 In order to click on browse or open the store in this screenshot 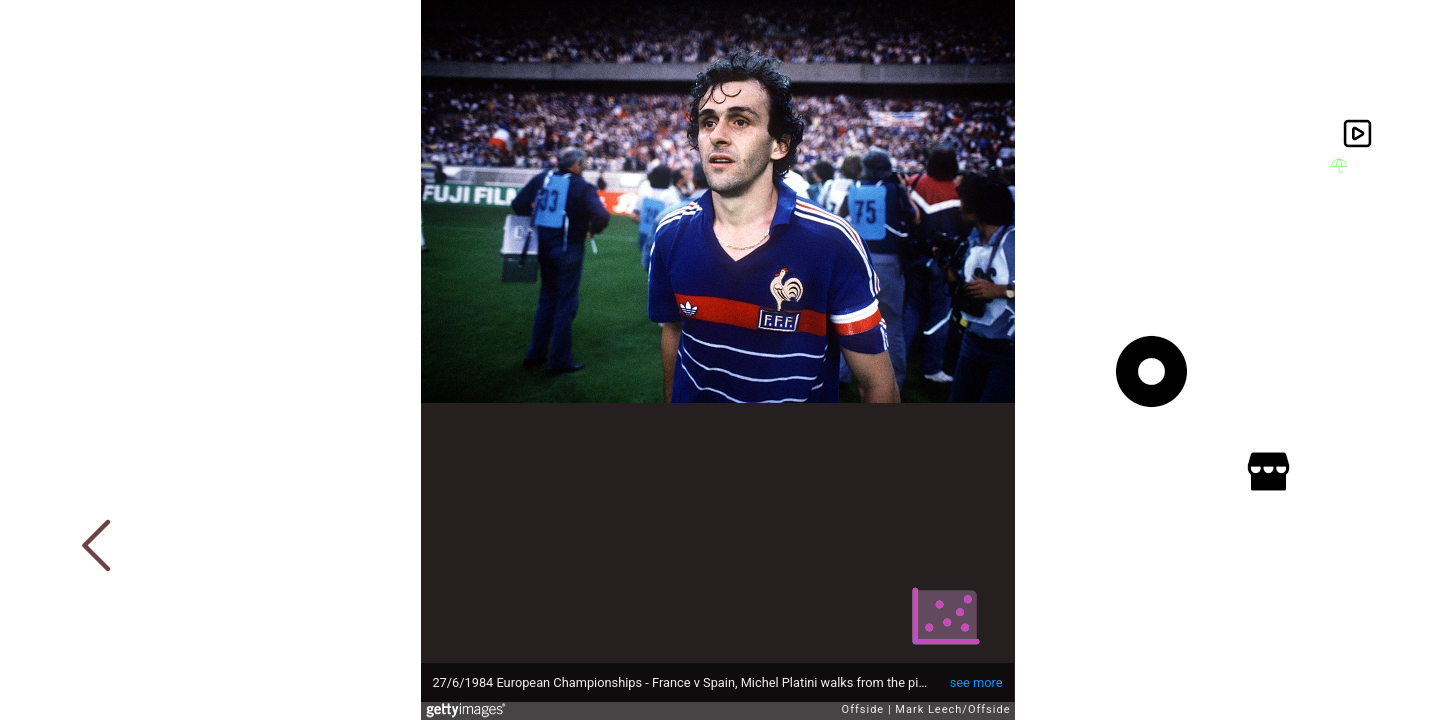, I will do `click(1268, 471)`.